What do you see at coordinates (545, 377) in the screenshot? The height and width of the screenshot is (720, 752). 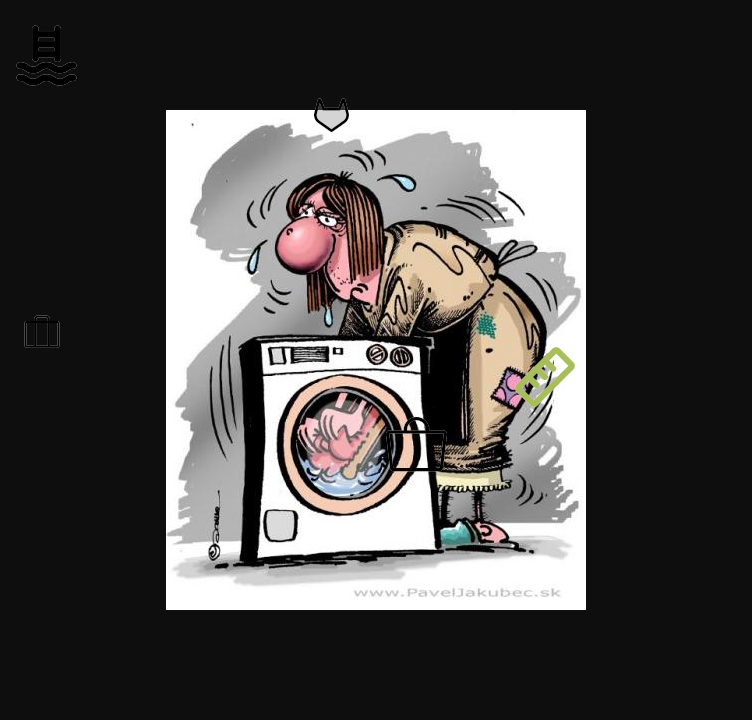 I see `access measurement tools` at bounding box center [545, 377].